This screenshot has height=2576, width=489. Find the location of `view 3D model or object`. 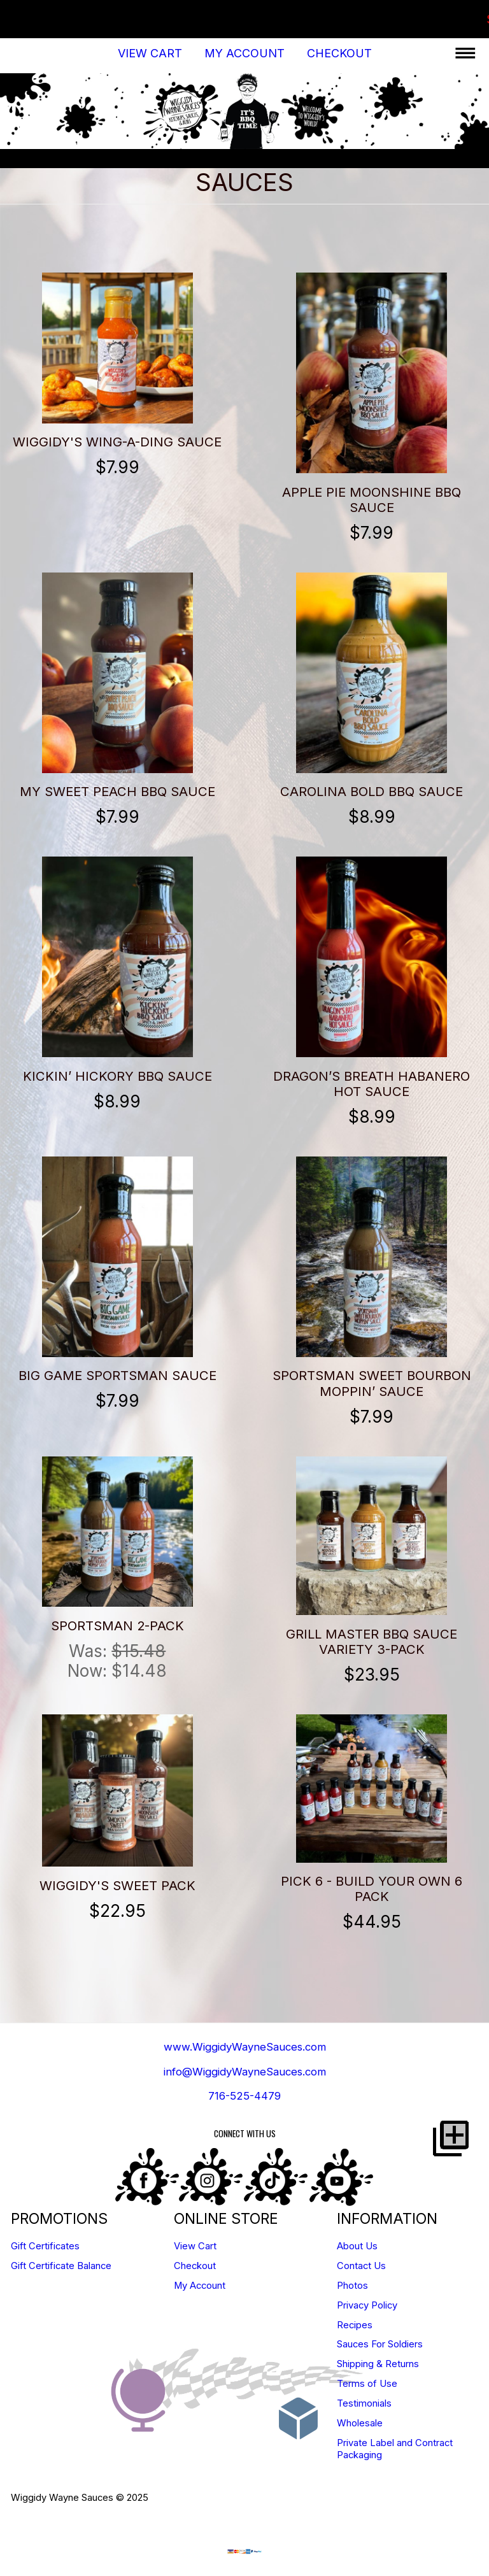

view 3D model or object is located at coordinates (298, 2418).